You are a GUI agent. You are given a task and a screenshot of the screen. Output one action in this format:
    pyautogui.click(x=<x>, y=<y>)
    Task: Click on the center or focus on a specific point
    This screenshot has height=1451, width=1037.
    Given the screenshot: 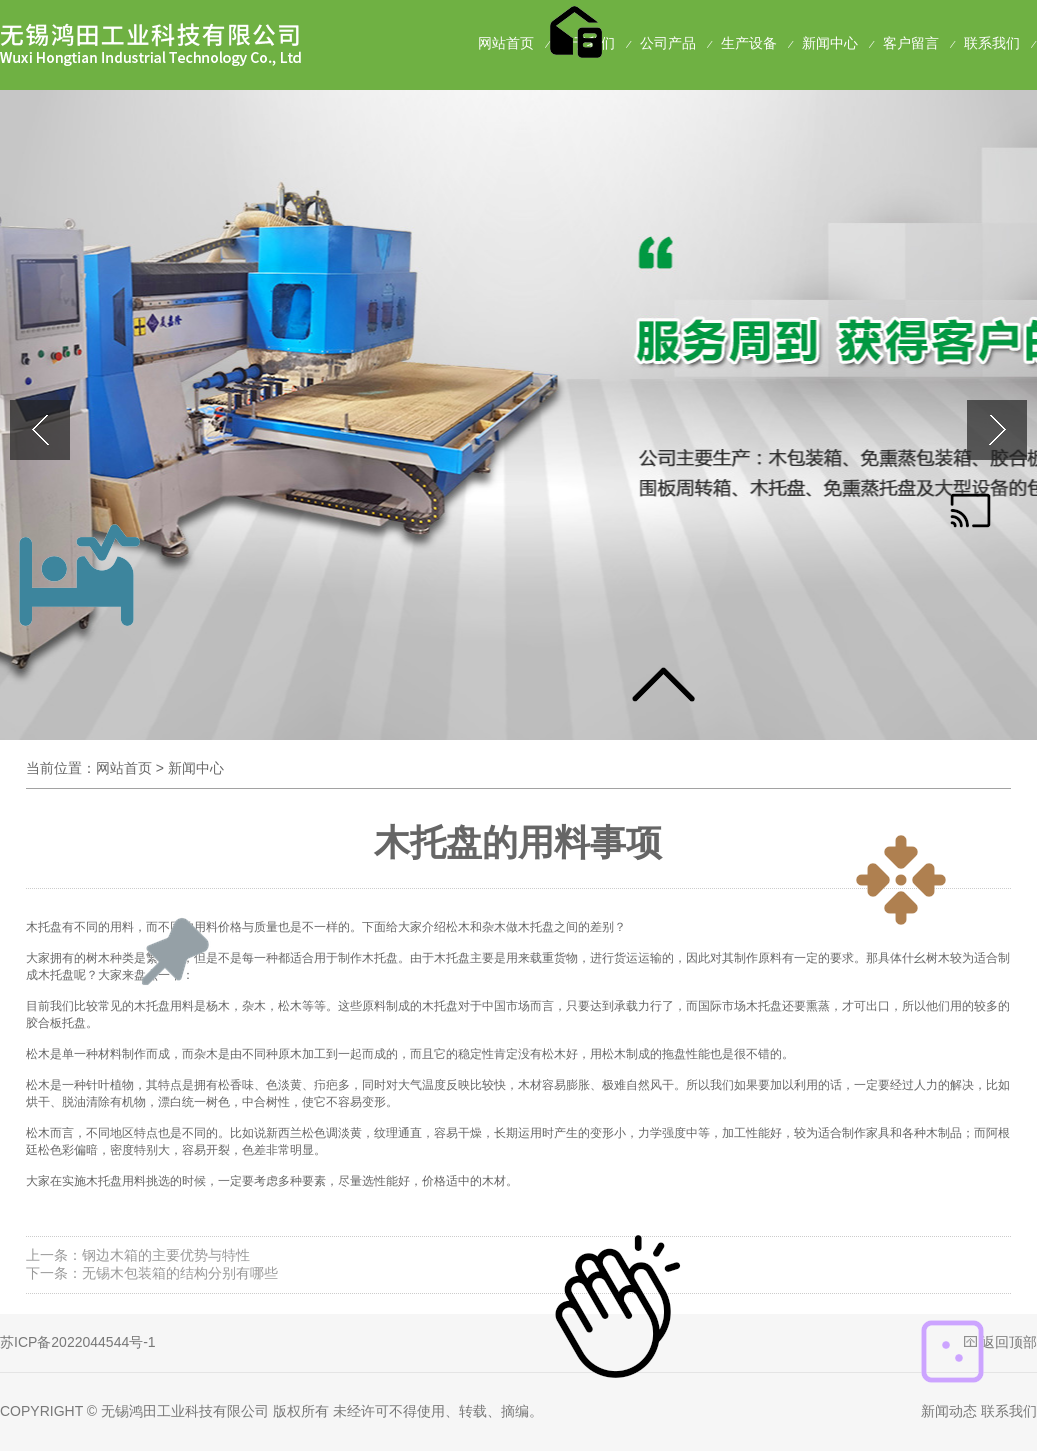 What is the action you would take?
    pyautogui.click(x=901, y=880)
    